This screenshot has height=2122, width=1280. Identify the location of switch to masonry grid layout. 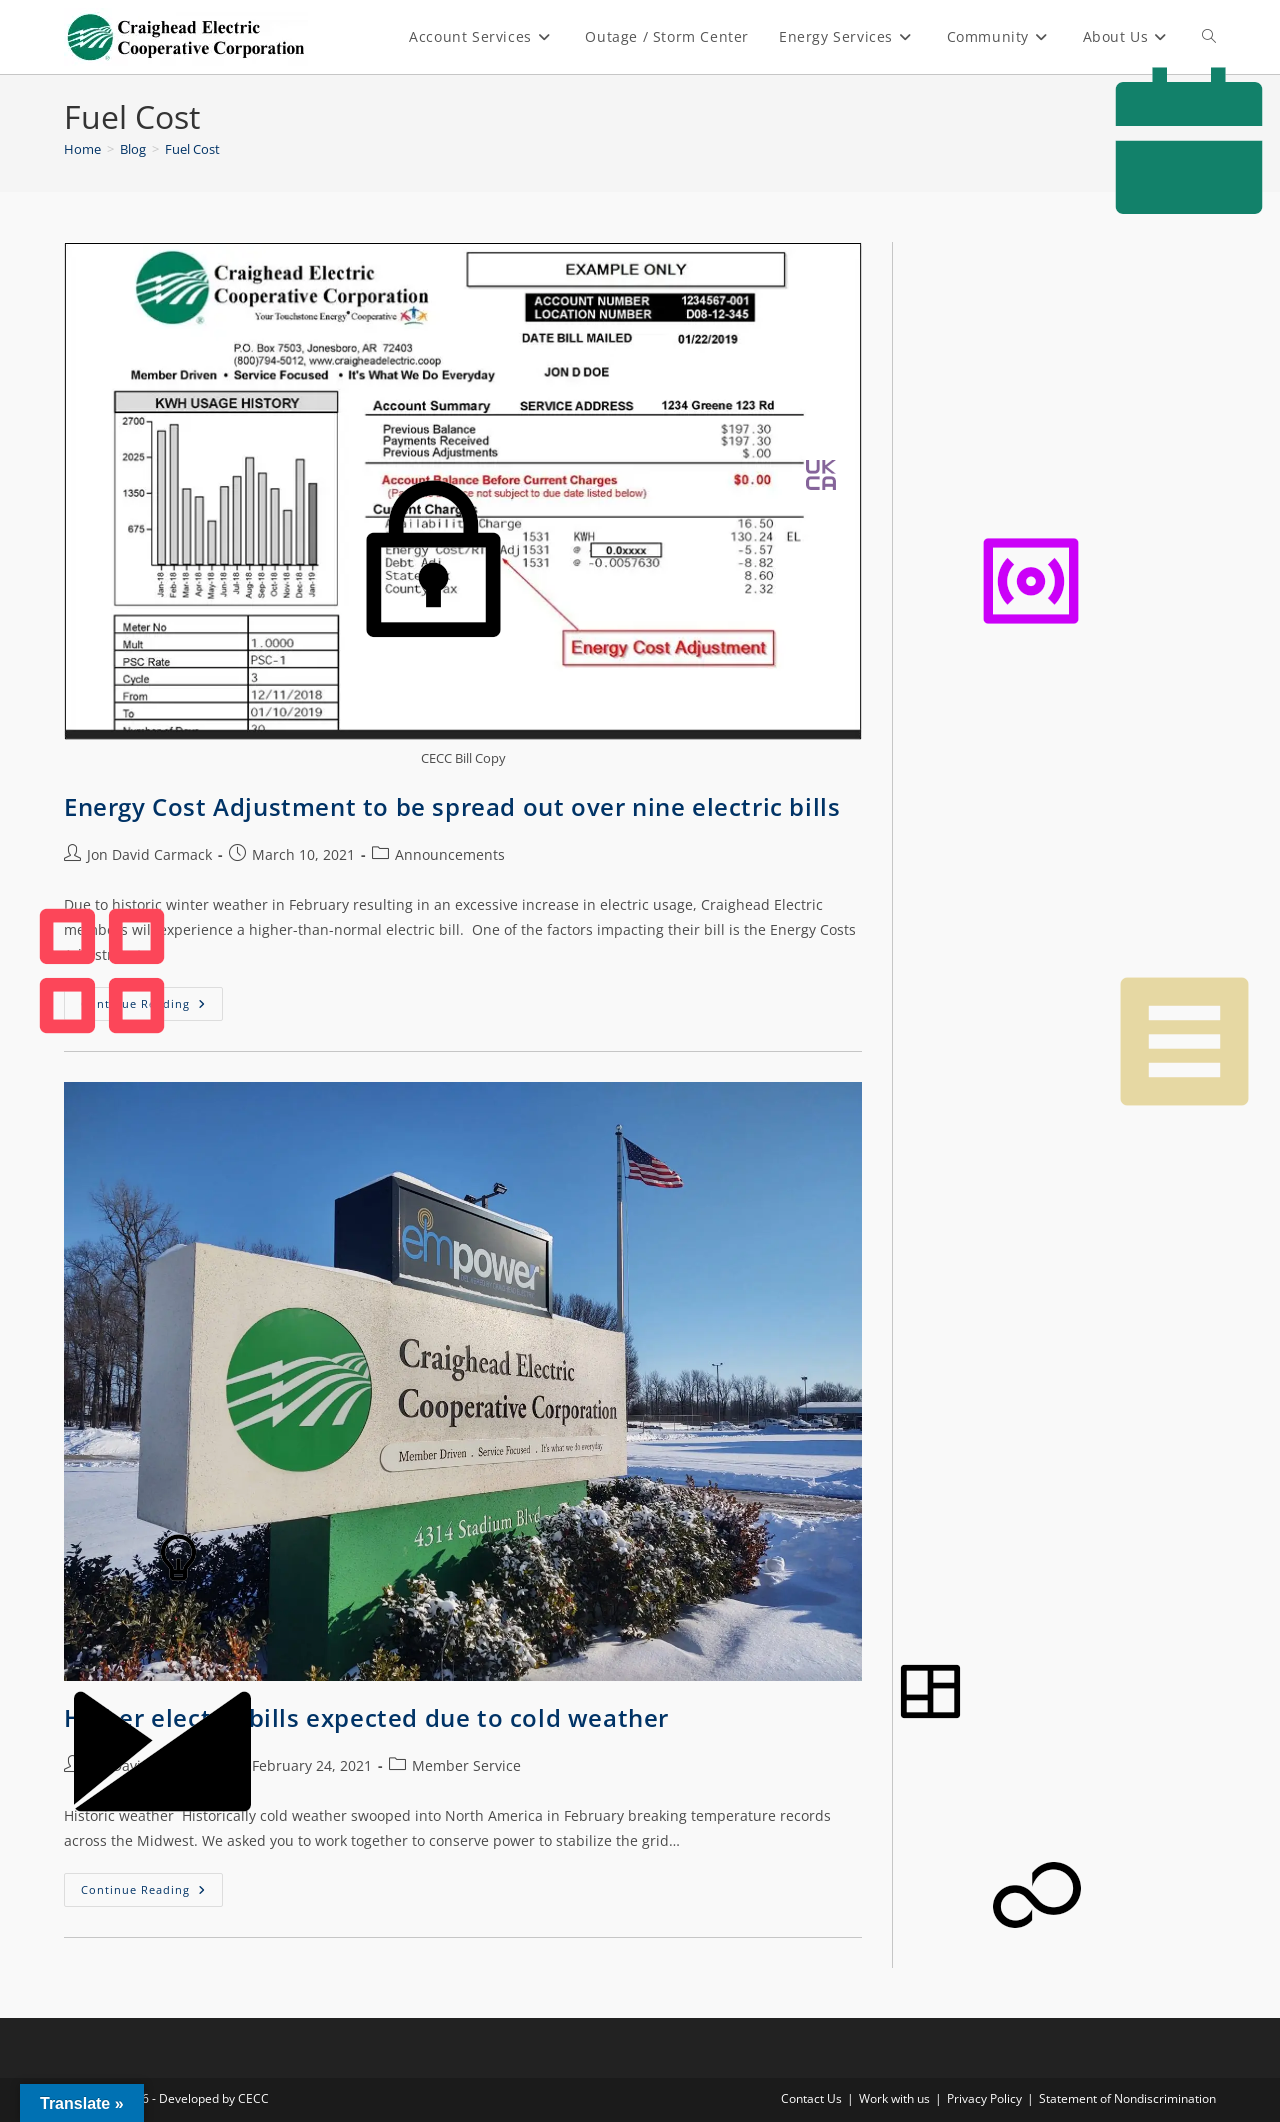
(930, 1691).